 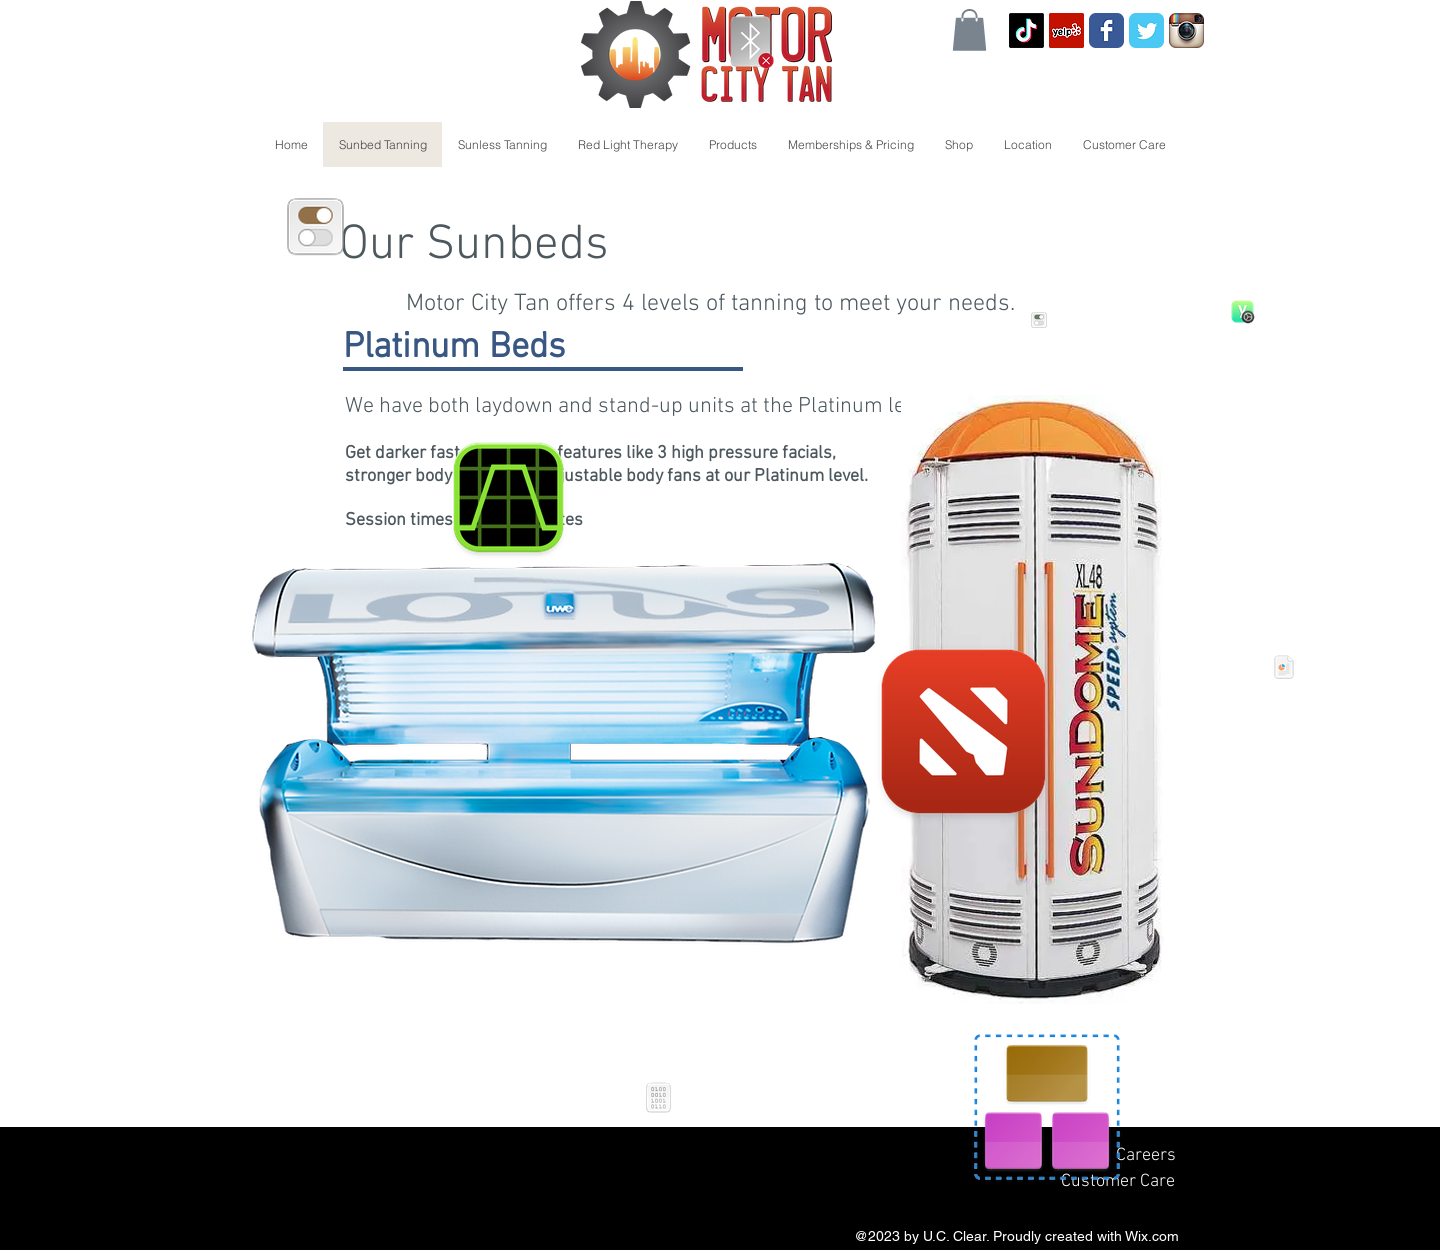 What do you see at coordinates (315, 226) in the screenshot?
I see `open unity tweak tool settings` at bounding box center [315, 226].